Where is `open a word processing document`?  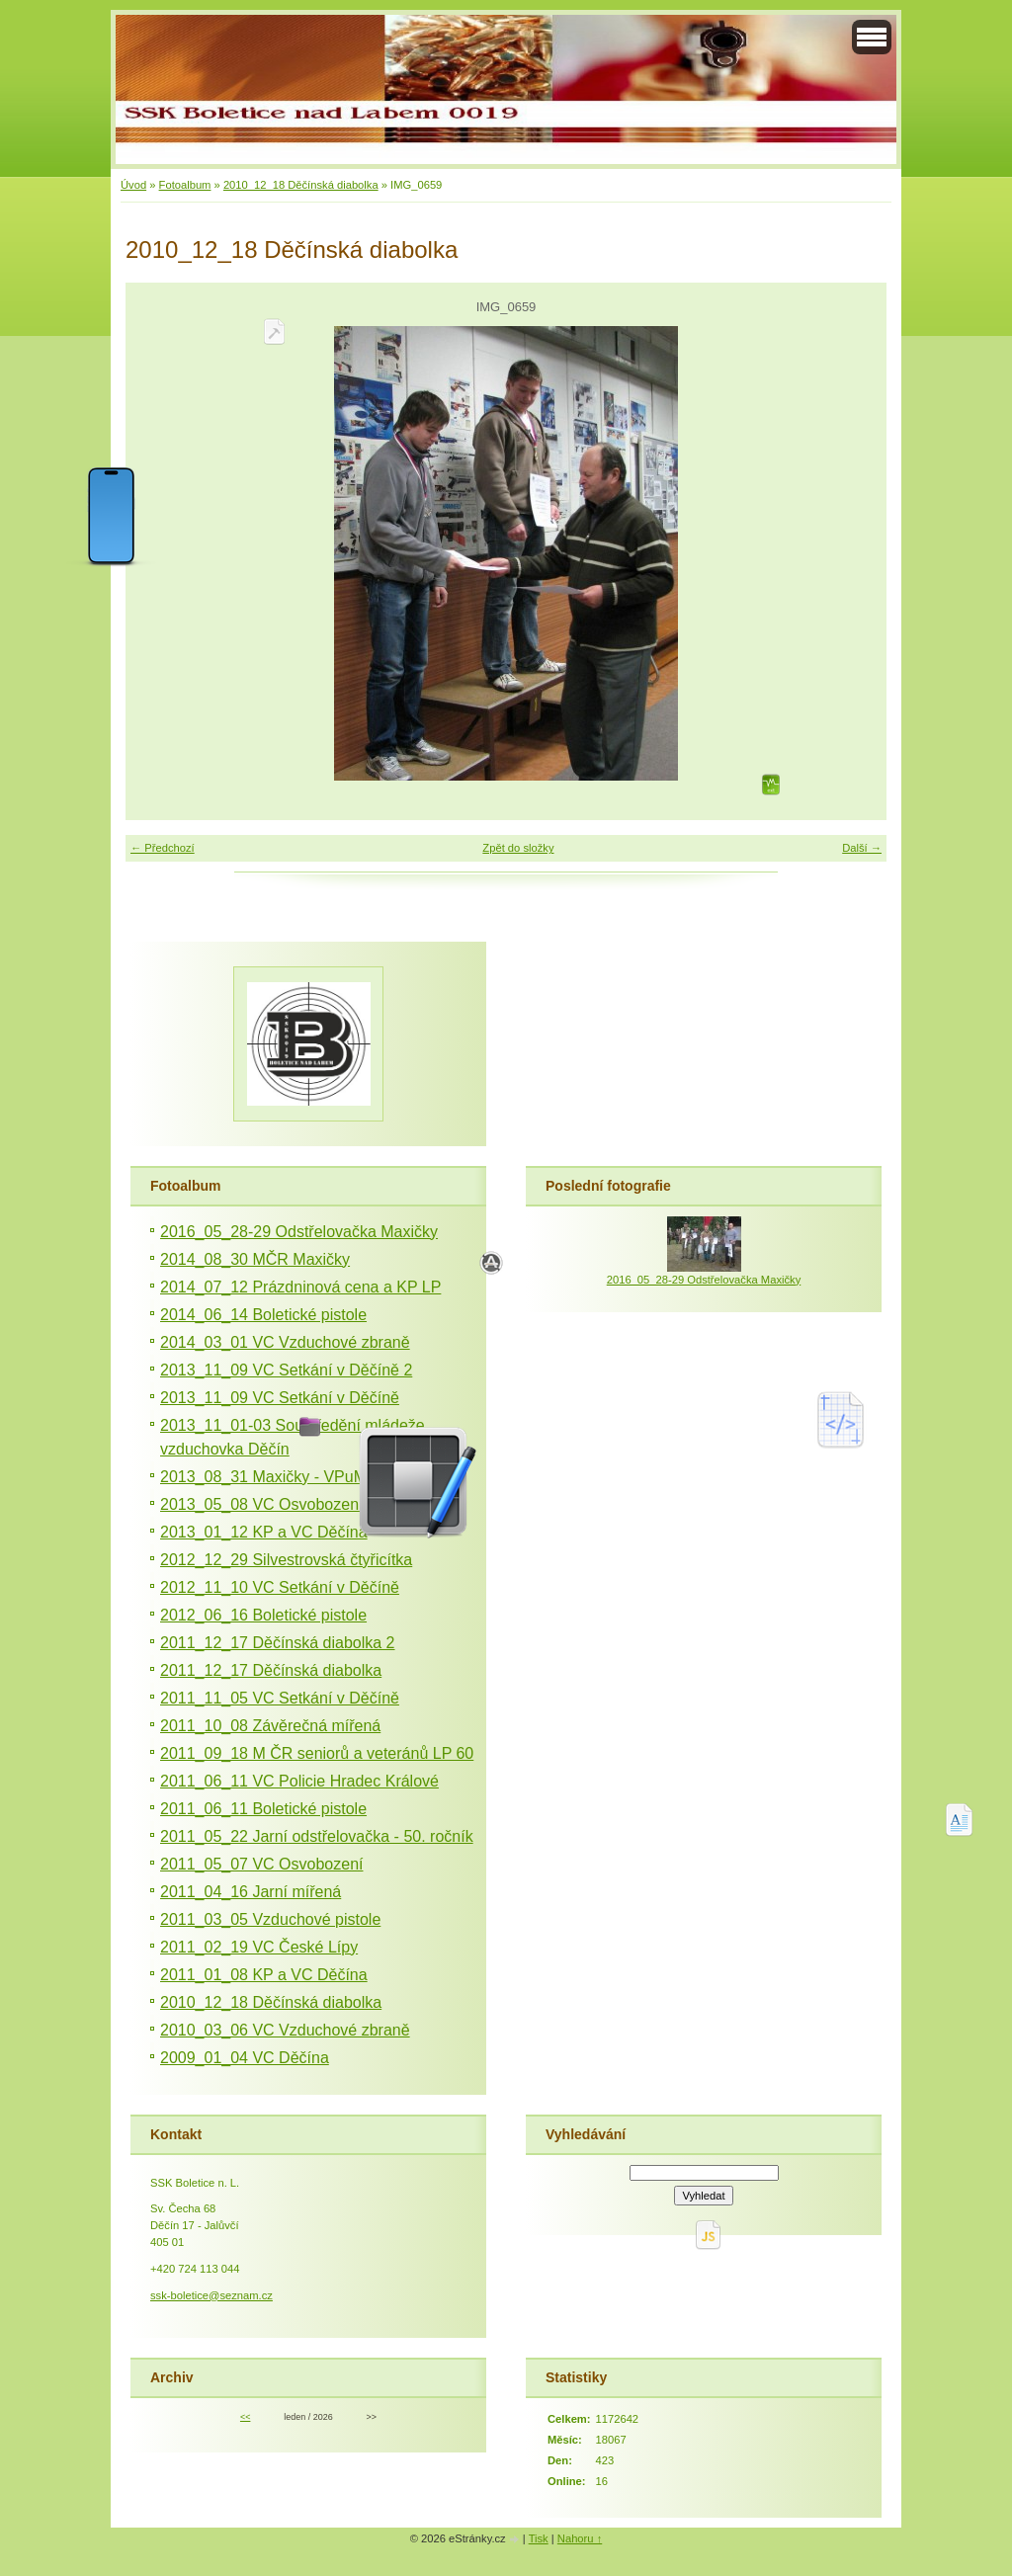 open a word processing document is located at coordinates (959, 1819).